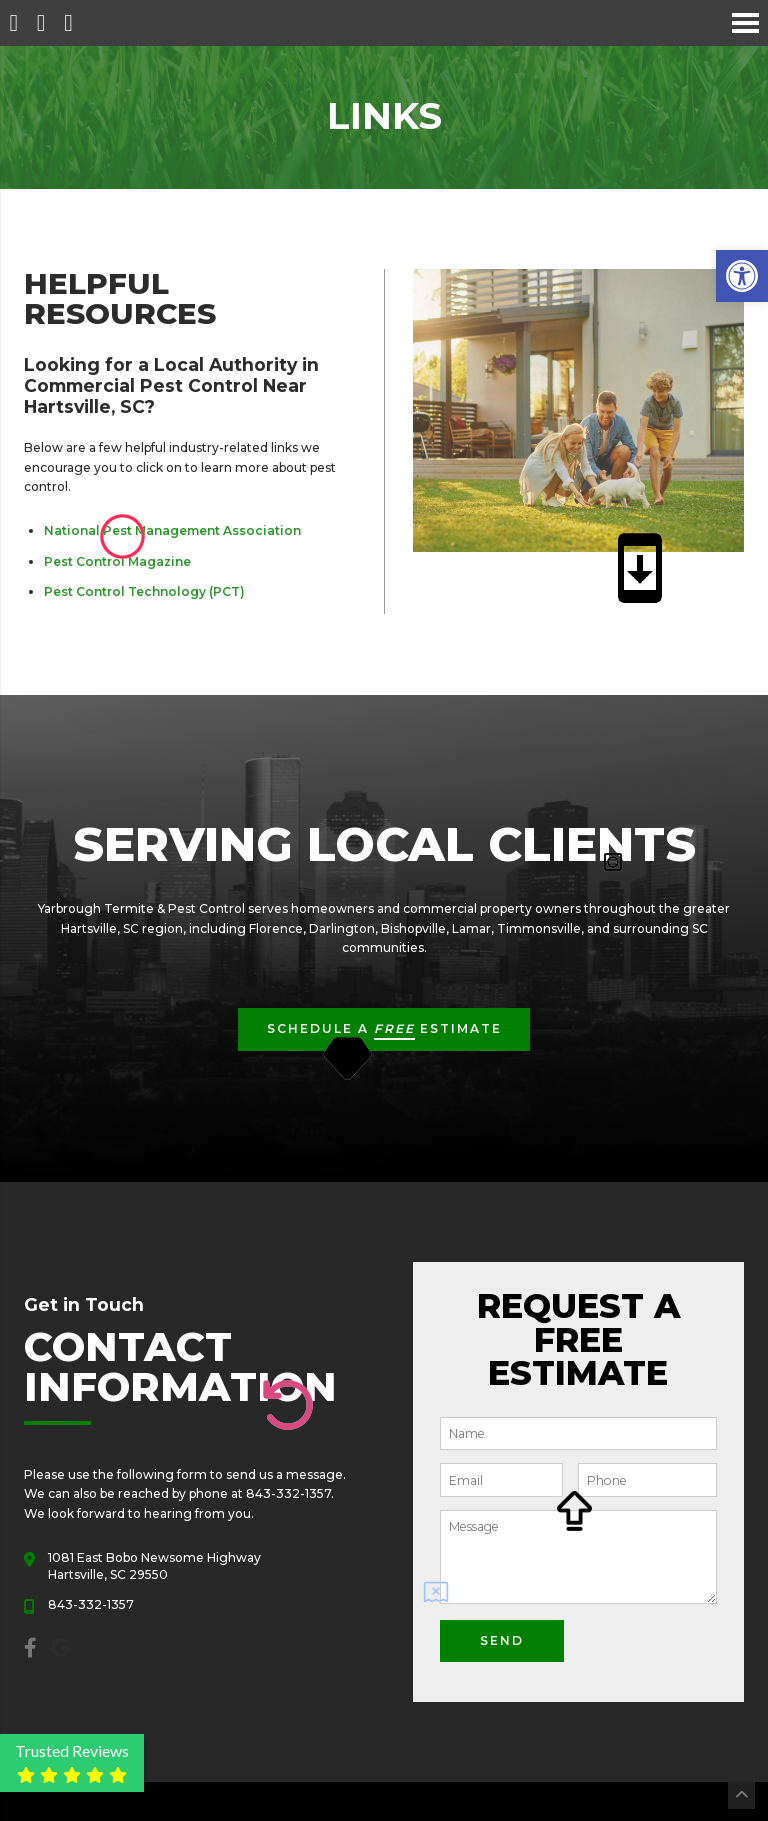 This screenshot has height=1821, width=768. What do you see at coordinates (613, 862) in the screenshot?
I see `access heating and cooling controls` at bounding box center [613, 862].